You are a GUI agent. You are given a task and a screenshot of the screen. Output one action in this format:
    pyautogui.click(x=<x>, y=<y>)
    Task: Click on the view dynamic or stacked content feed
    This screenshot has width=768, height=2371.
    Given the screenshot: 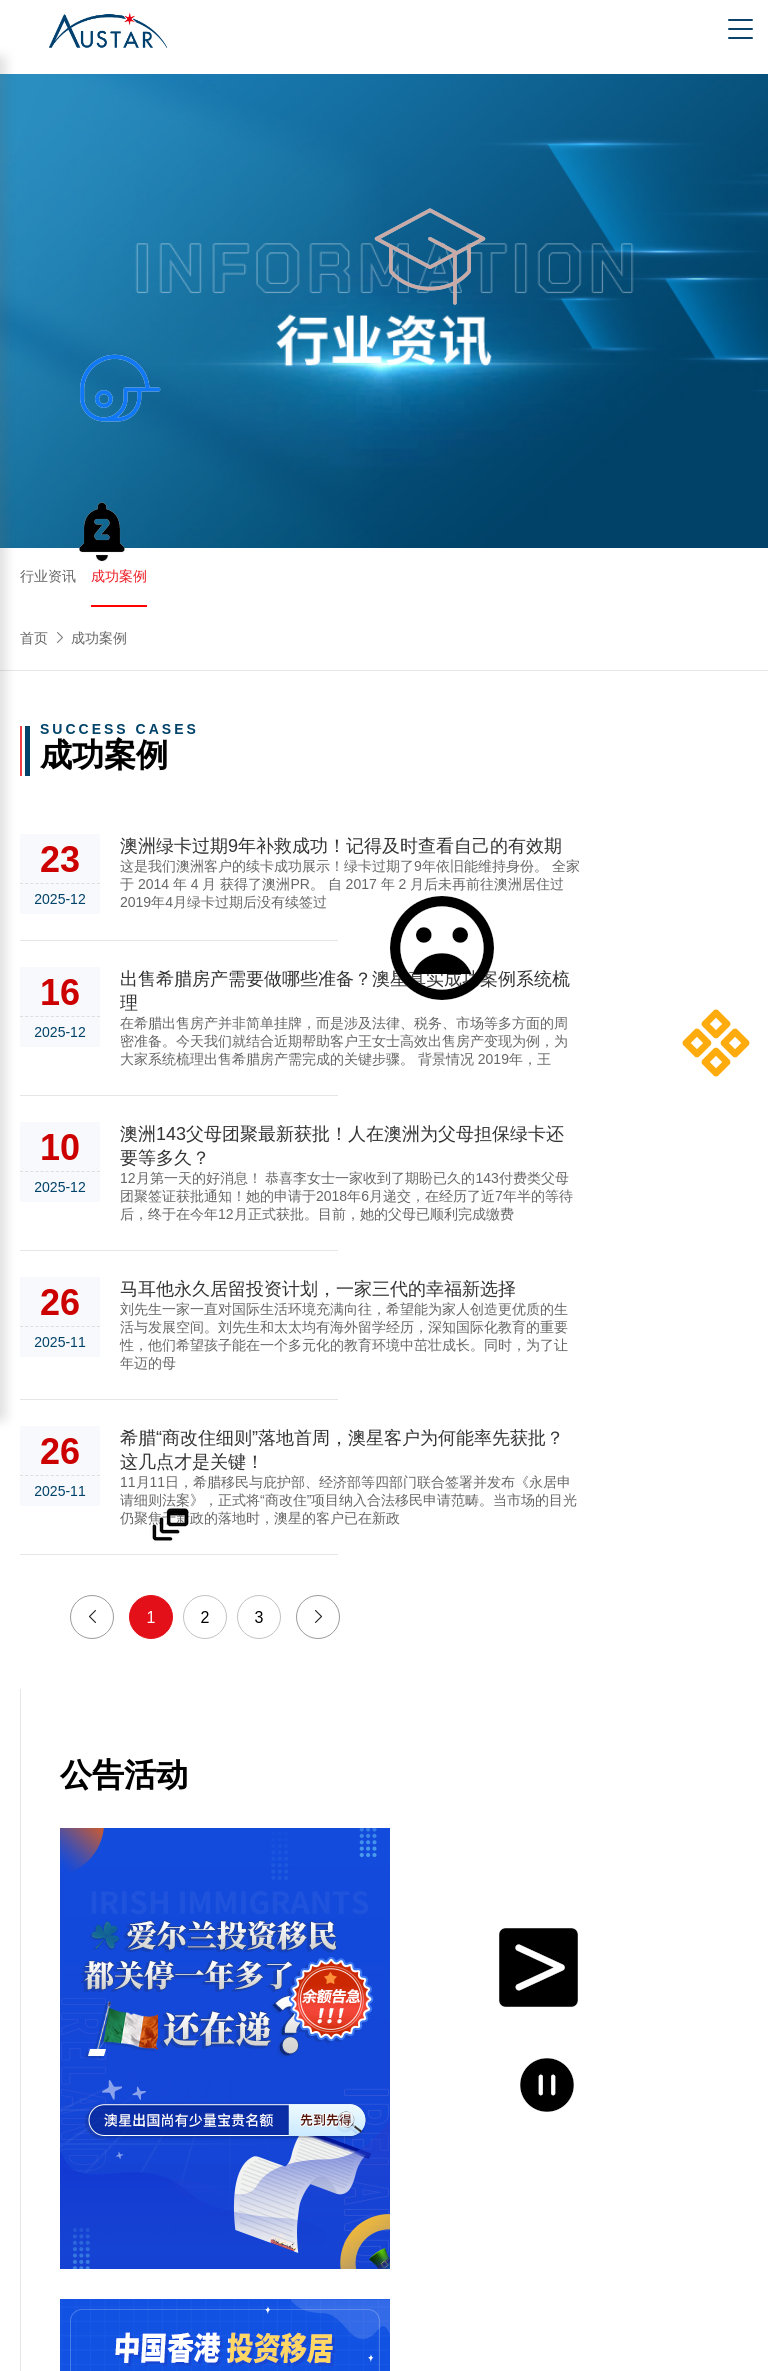 What is the action you would take?
    pyautogui.click(x=170, y=1524)
    